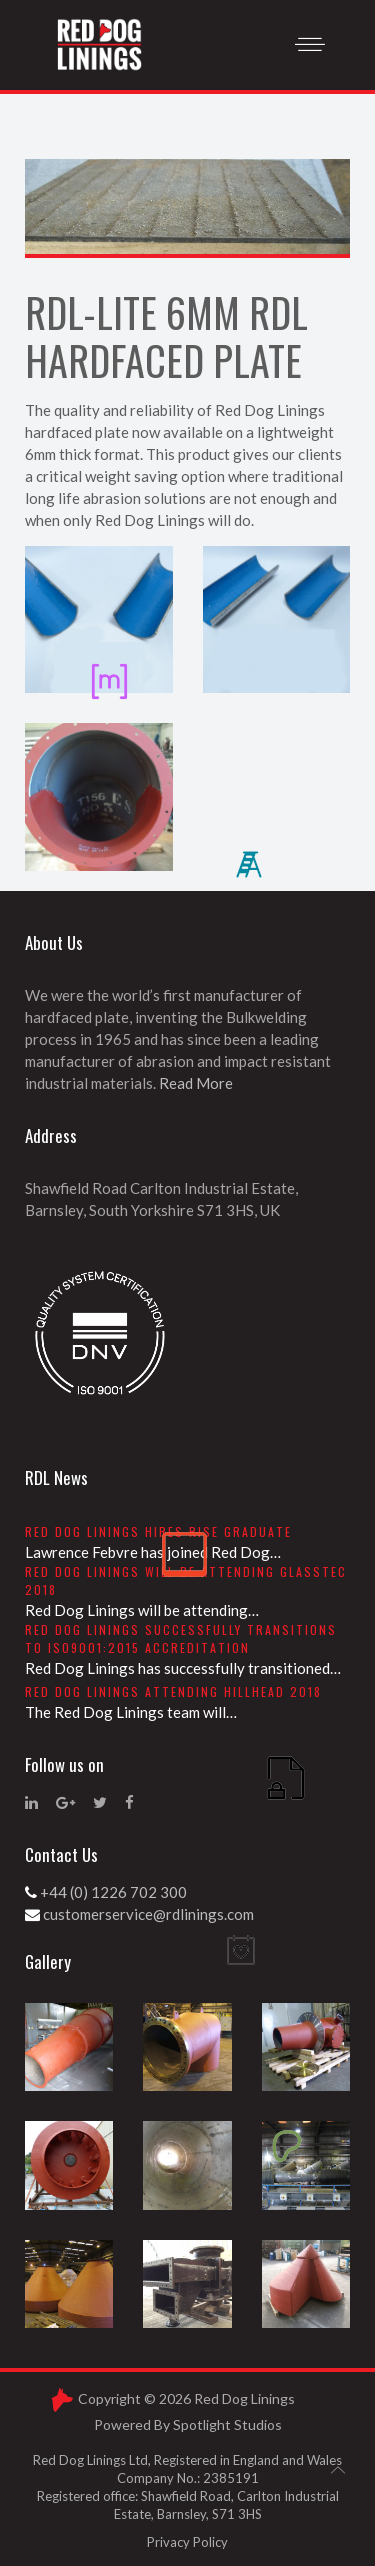 The image size is (375, 2566). I want to click on access tools or equipment section, so click(249, 864).